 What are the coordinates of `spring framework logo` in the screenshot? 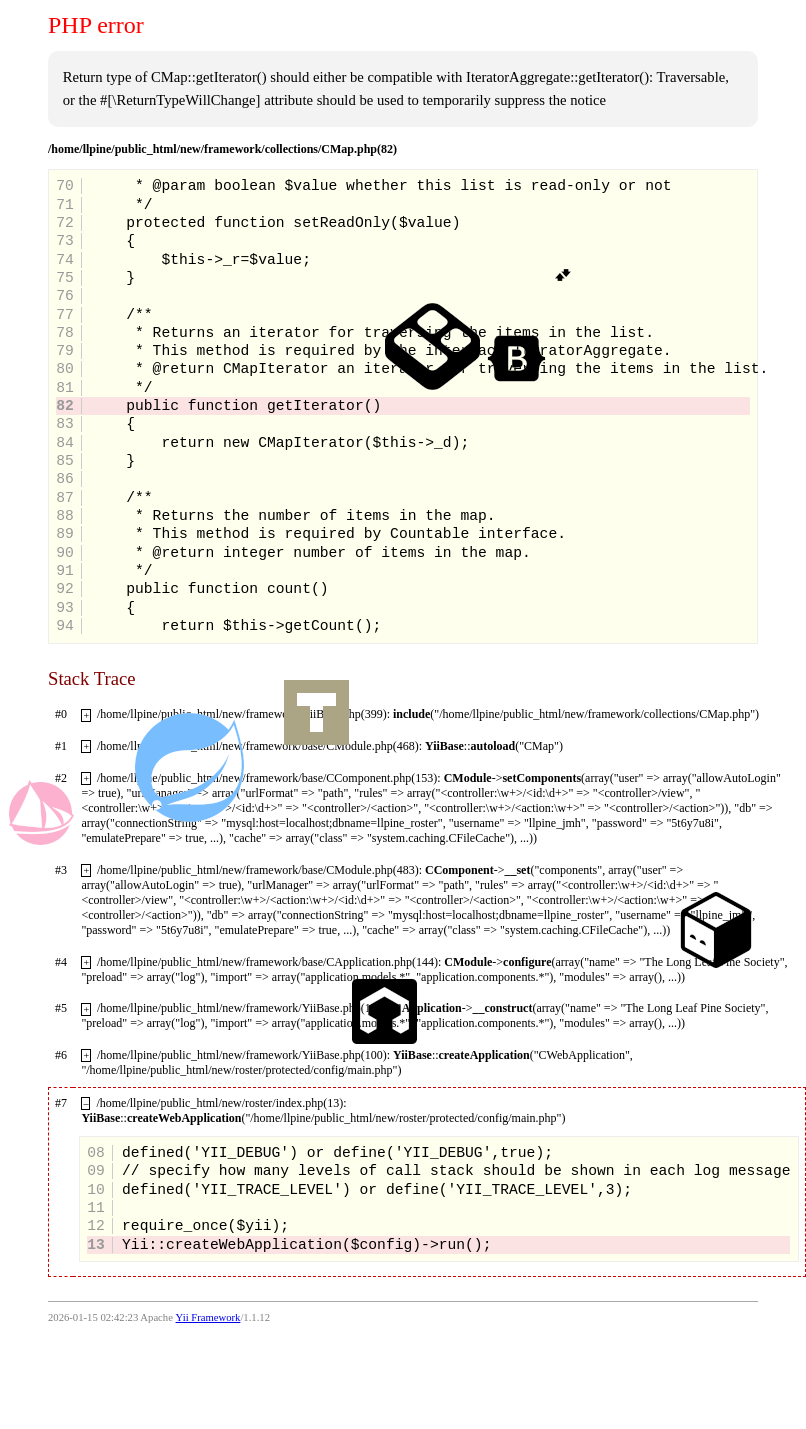 It's located at (189, 767).